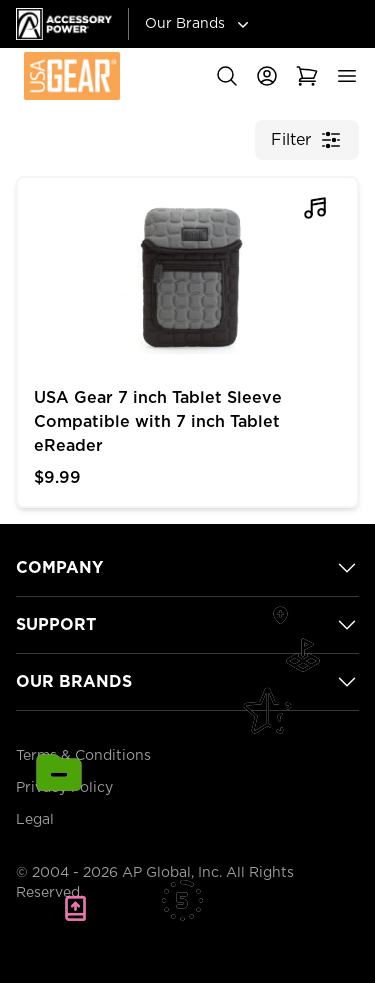 The height and width of the screenshot is (983, 375). Describe the element at coordinates (280, 615) in the screenshot. I see `add a new location pin to the map` at that location.